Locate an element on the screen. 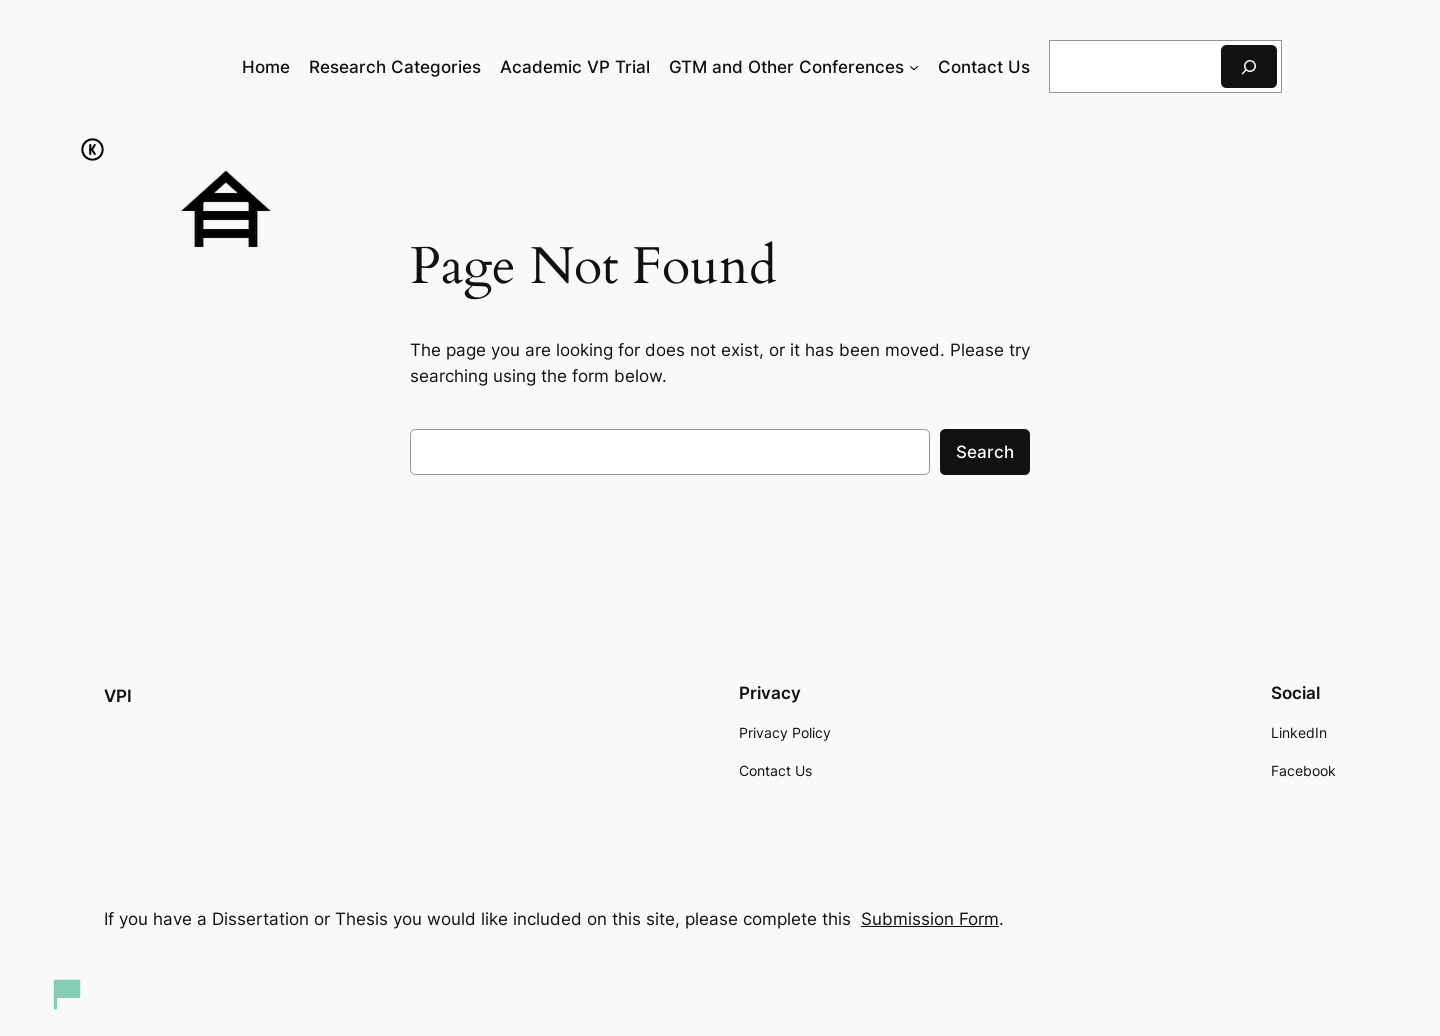 The height and width of the screenshot is (1036, 1440). flag an item for review or attention is located at coordinates (67, 993).